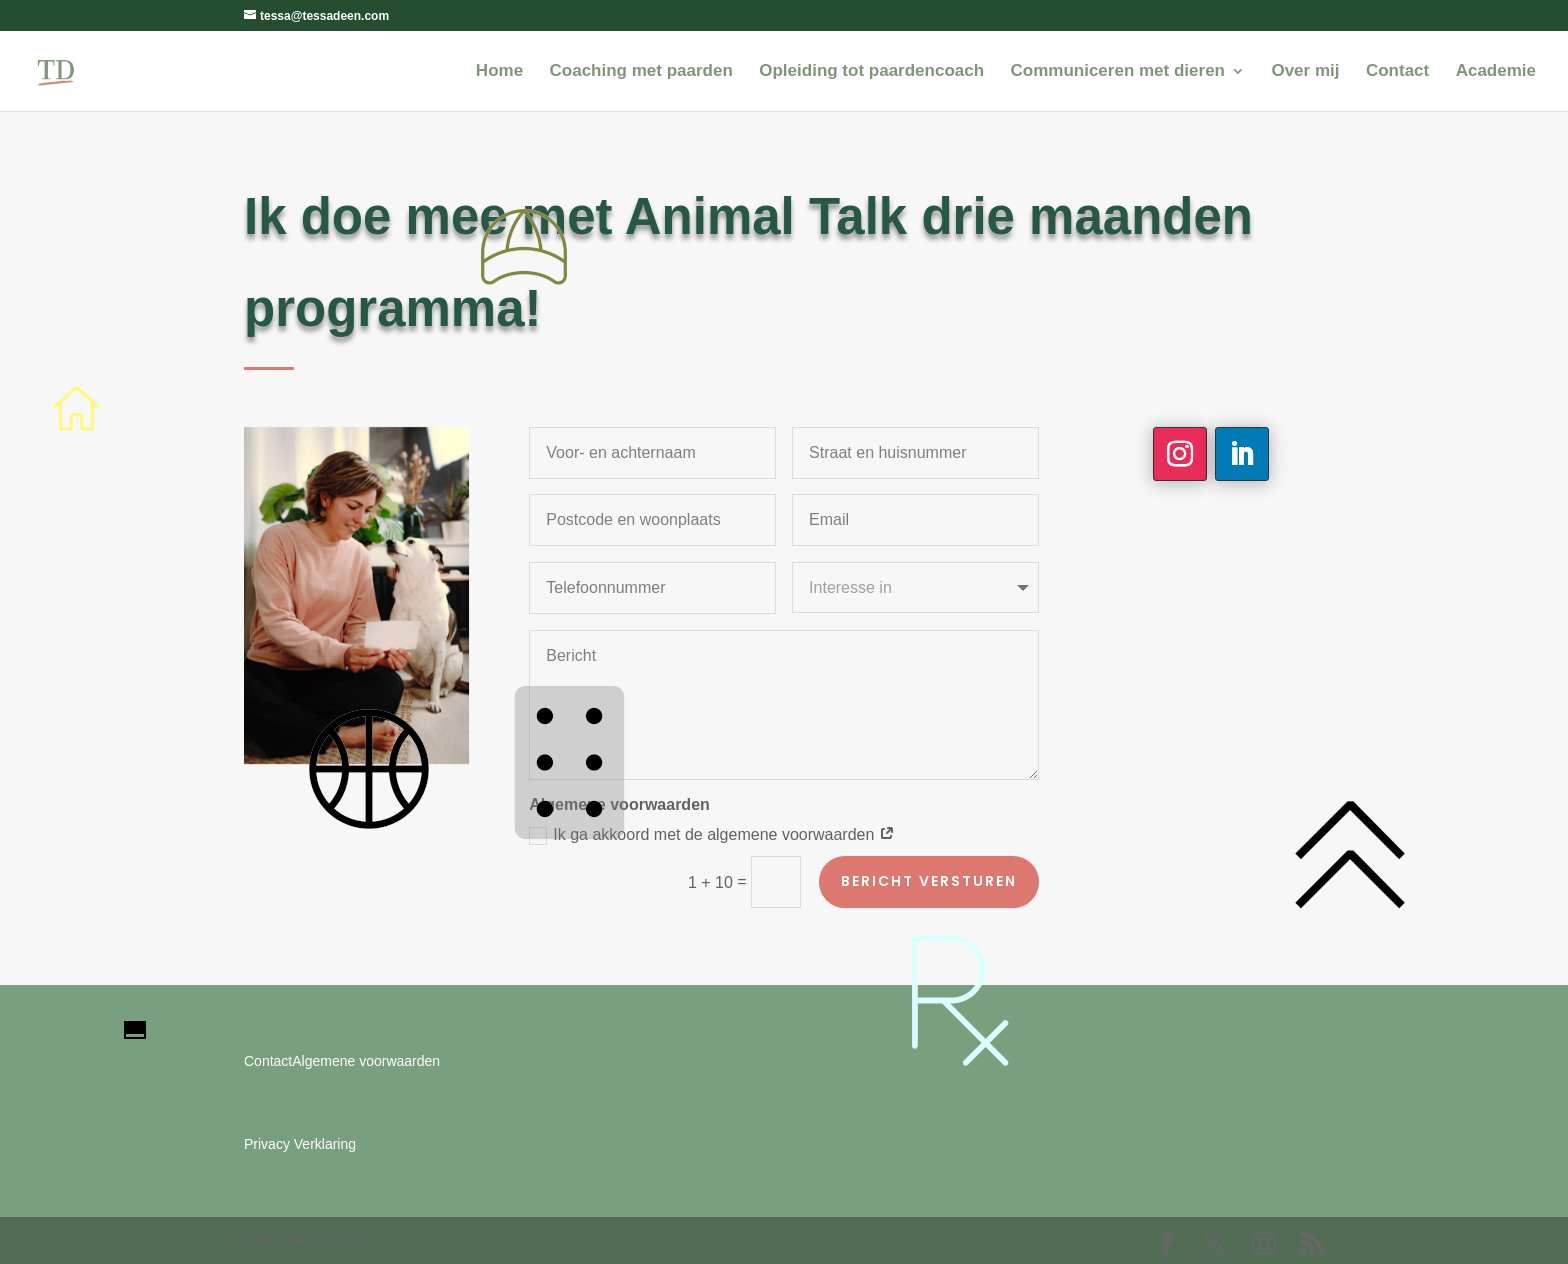 The width and height of the screenshot is (1568, 1264). What do you see at coordinates (135, 1030) in the screenshot?
I see `access call-to-action banner or overlay` at bounding box center [135, 1030].